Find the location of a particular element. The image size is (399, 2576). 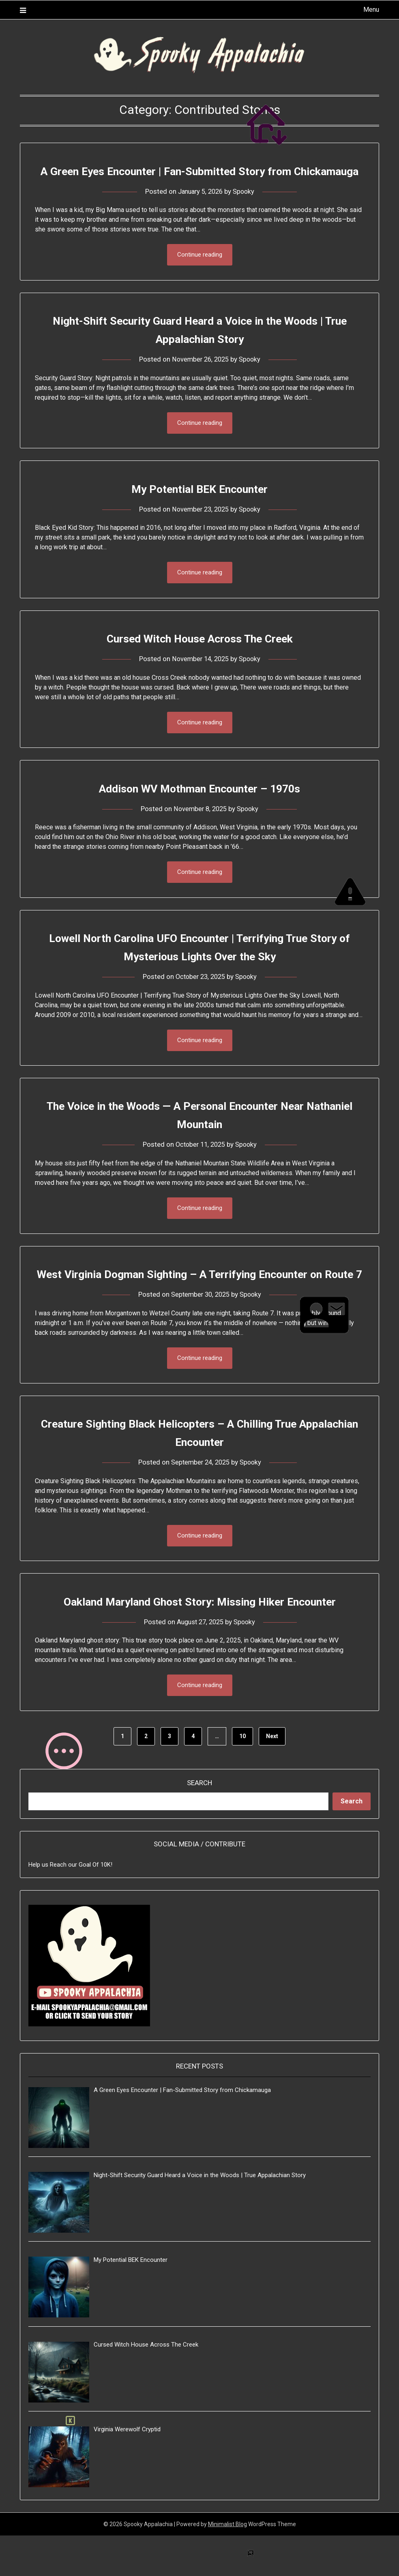

open more options menu is located at coordinates (64, 1751).